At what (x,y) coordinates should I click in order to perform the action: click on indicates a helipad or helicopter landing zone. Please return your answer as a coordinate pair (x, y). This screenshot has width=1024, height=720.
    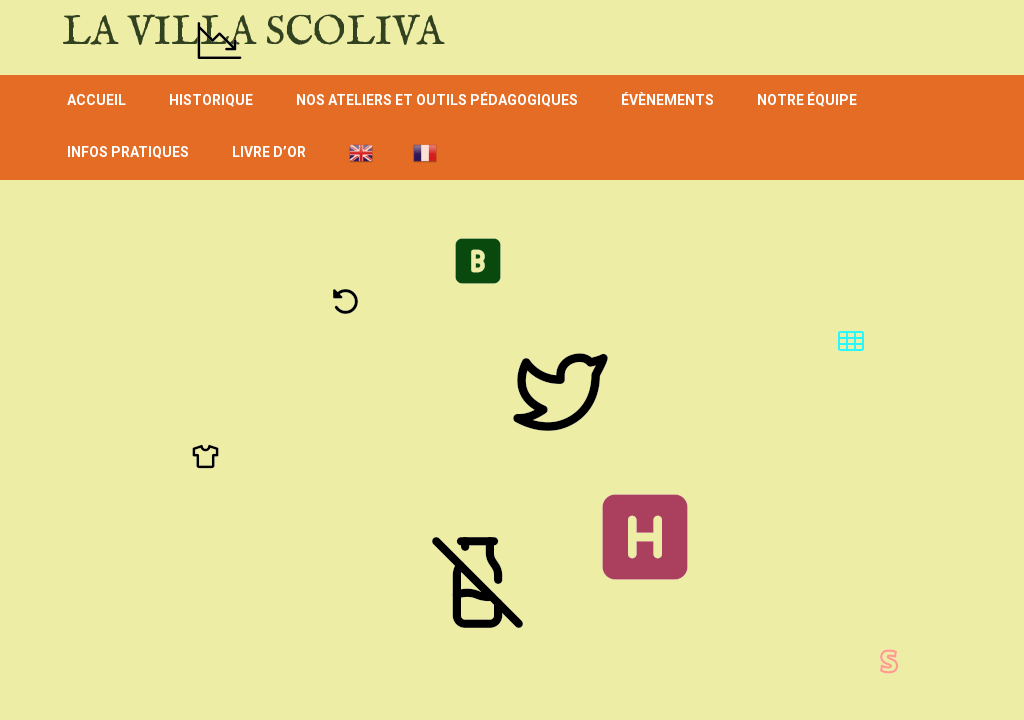
    Looking at the image, I should click on (645, 537).